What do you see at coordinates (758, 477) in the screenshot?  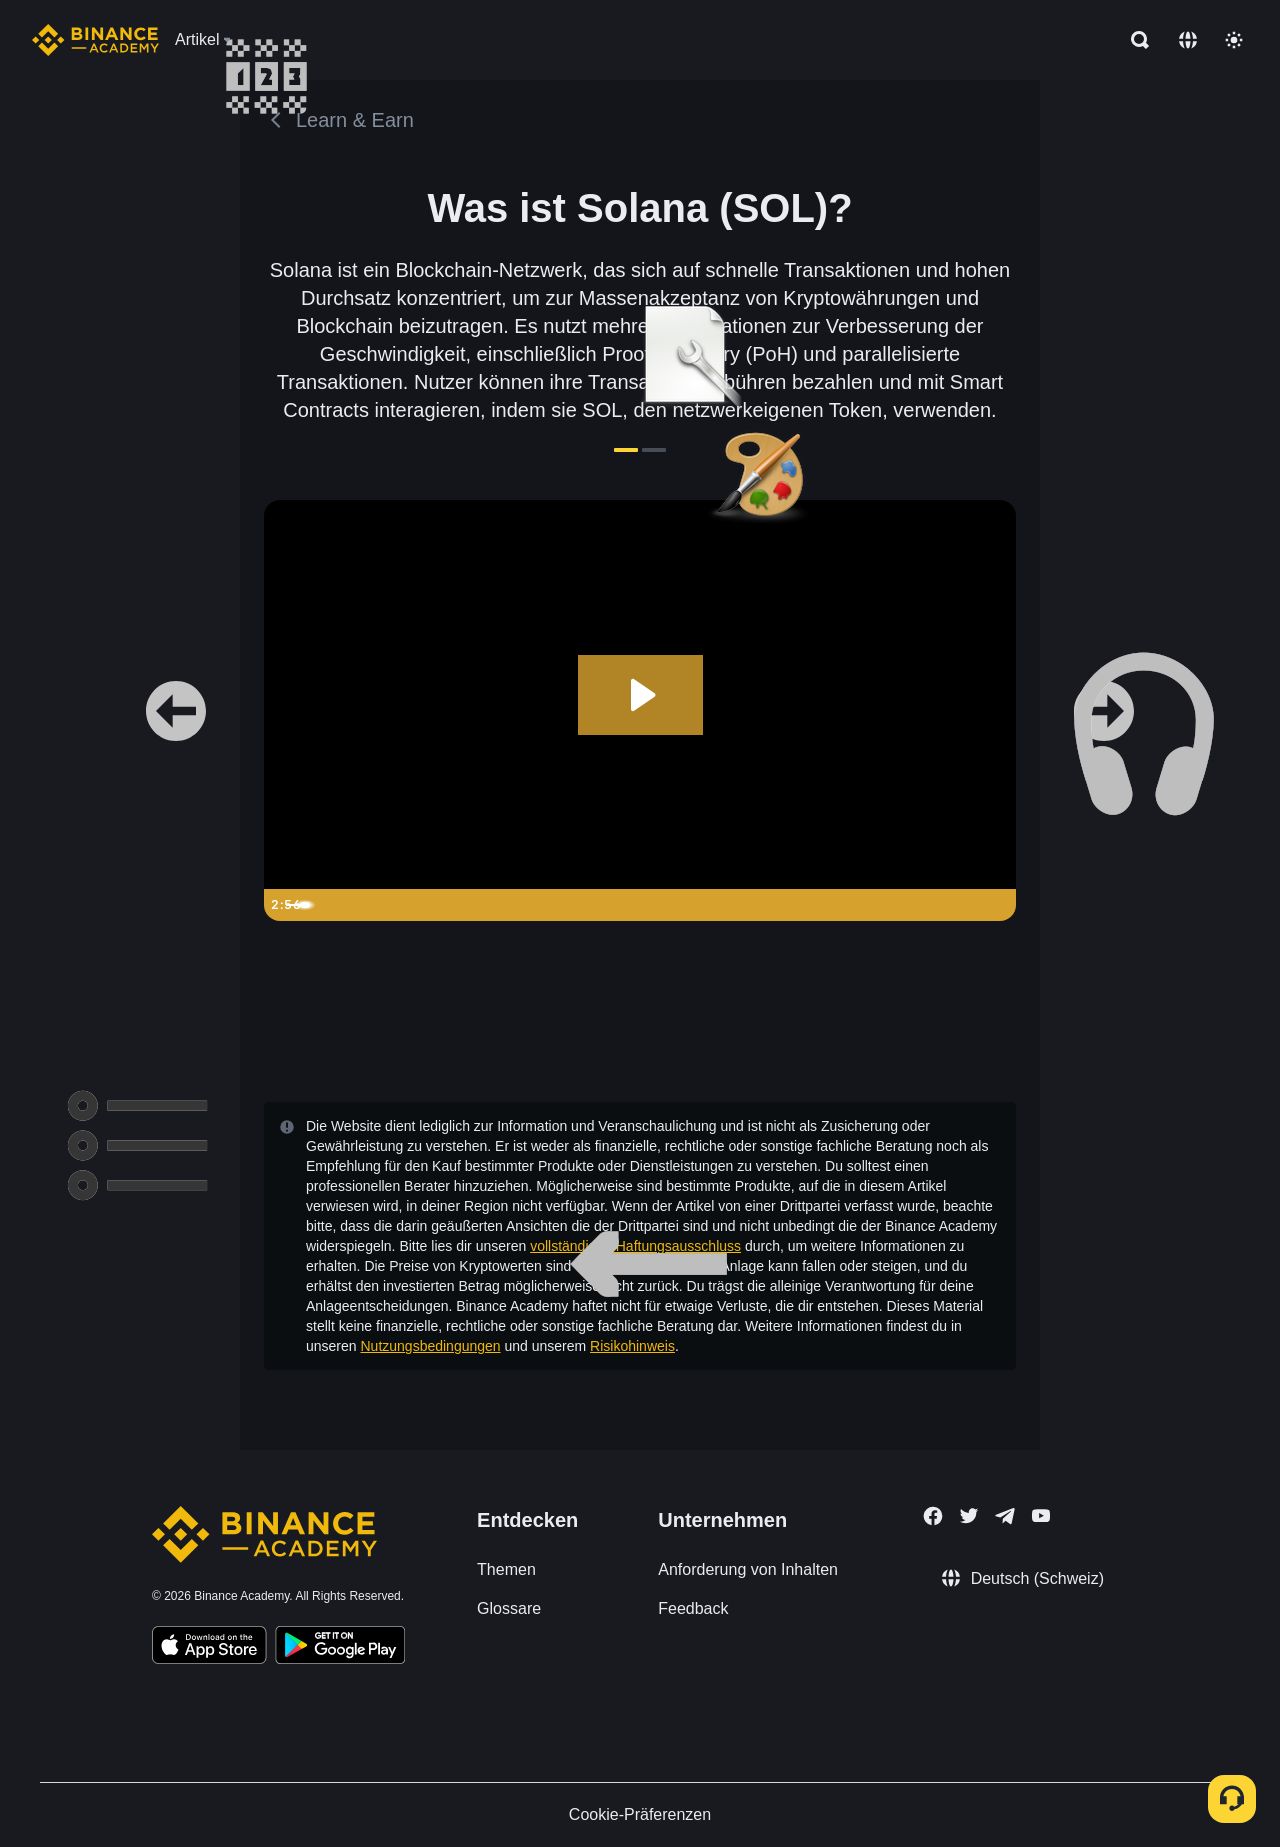 I see `open graphics or drawing applications` at bounding box center [758, 477].